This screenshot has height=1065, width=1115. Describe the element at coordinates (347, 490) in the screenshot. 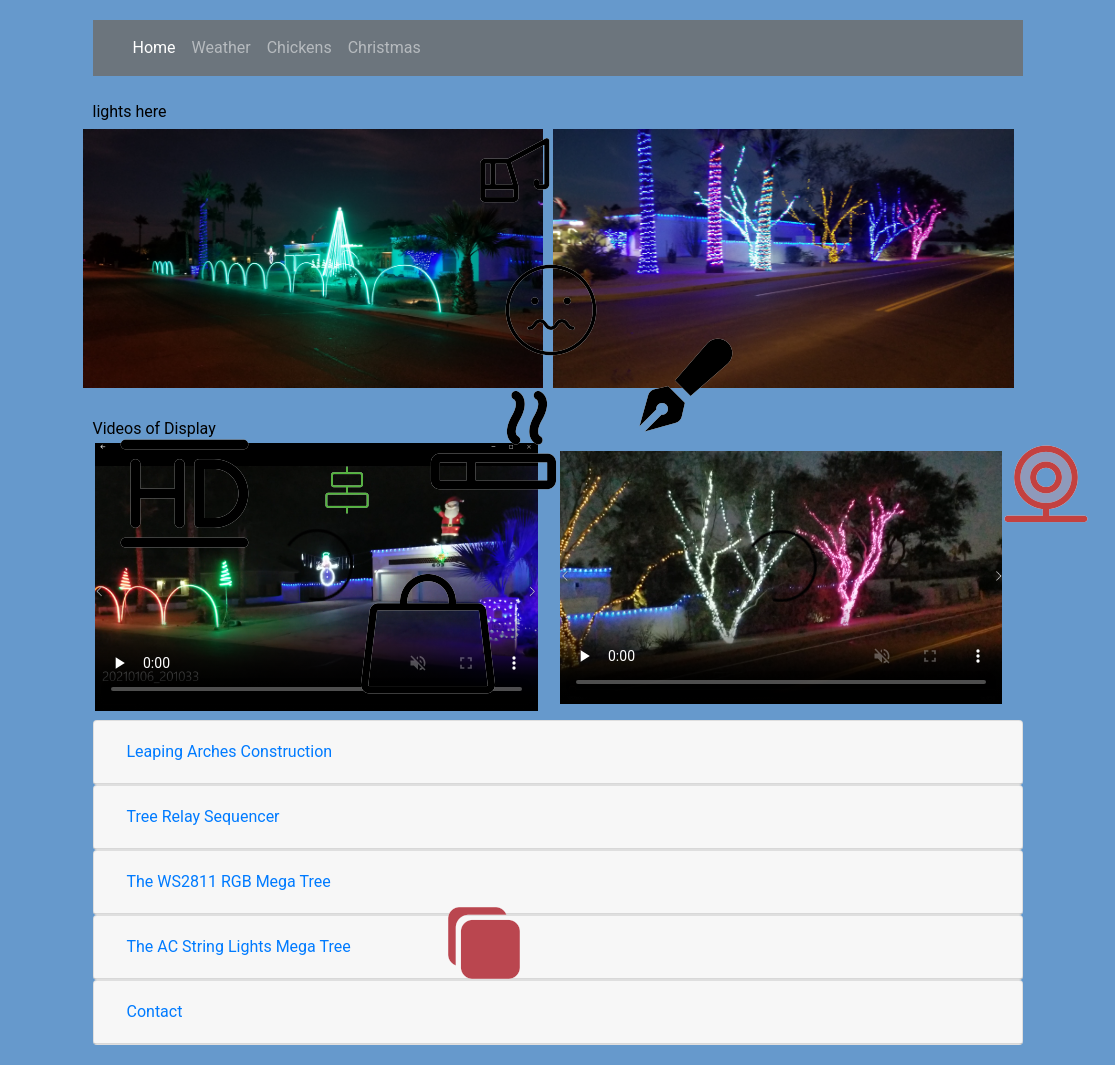

I see `align objects to horizontal center` at that location.